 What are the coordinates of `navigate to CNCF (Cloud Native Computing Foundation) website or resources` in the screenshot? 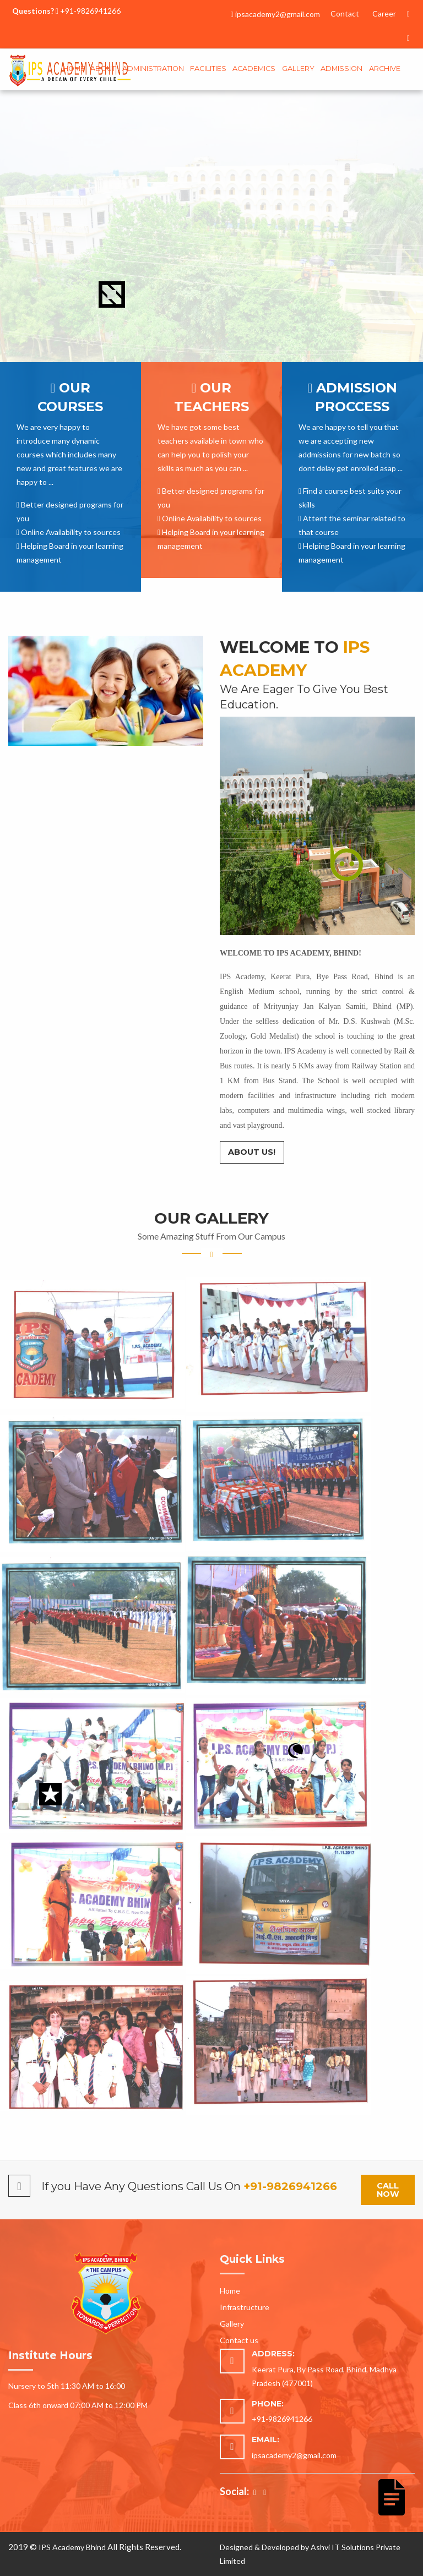 It's located at (112, 294).